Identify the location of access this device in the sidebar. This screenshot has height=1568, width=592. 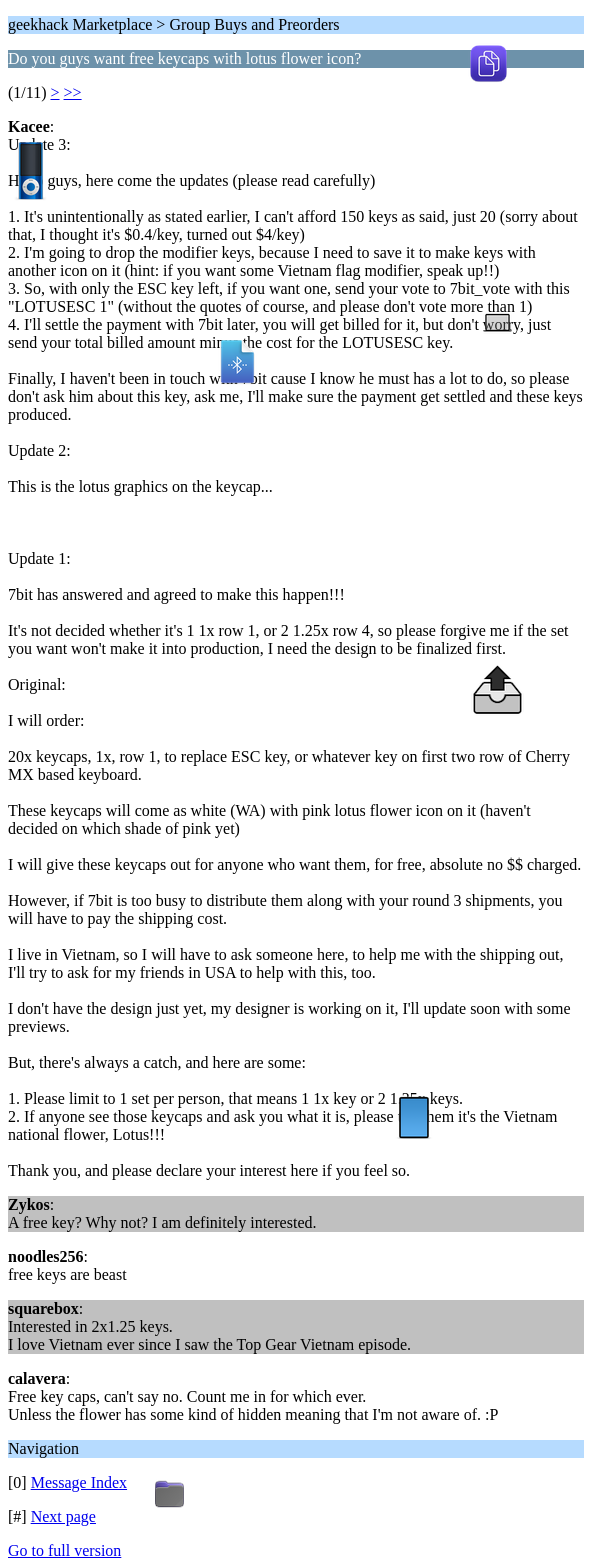
(497, 322).